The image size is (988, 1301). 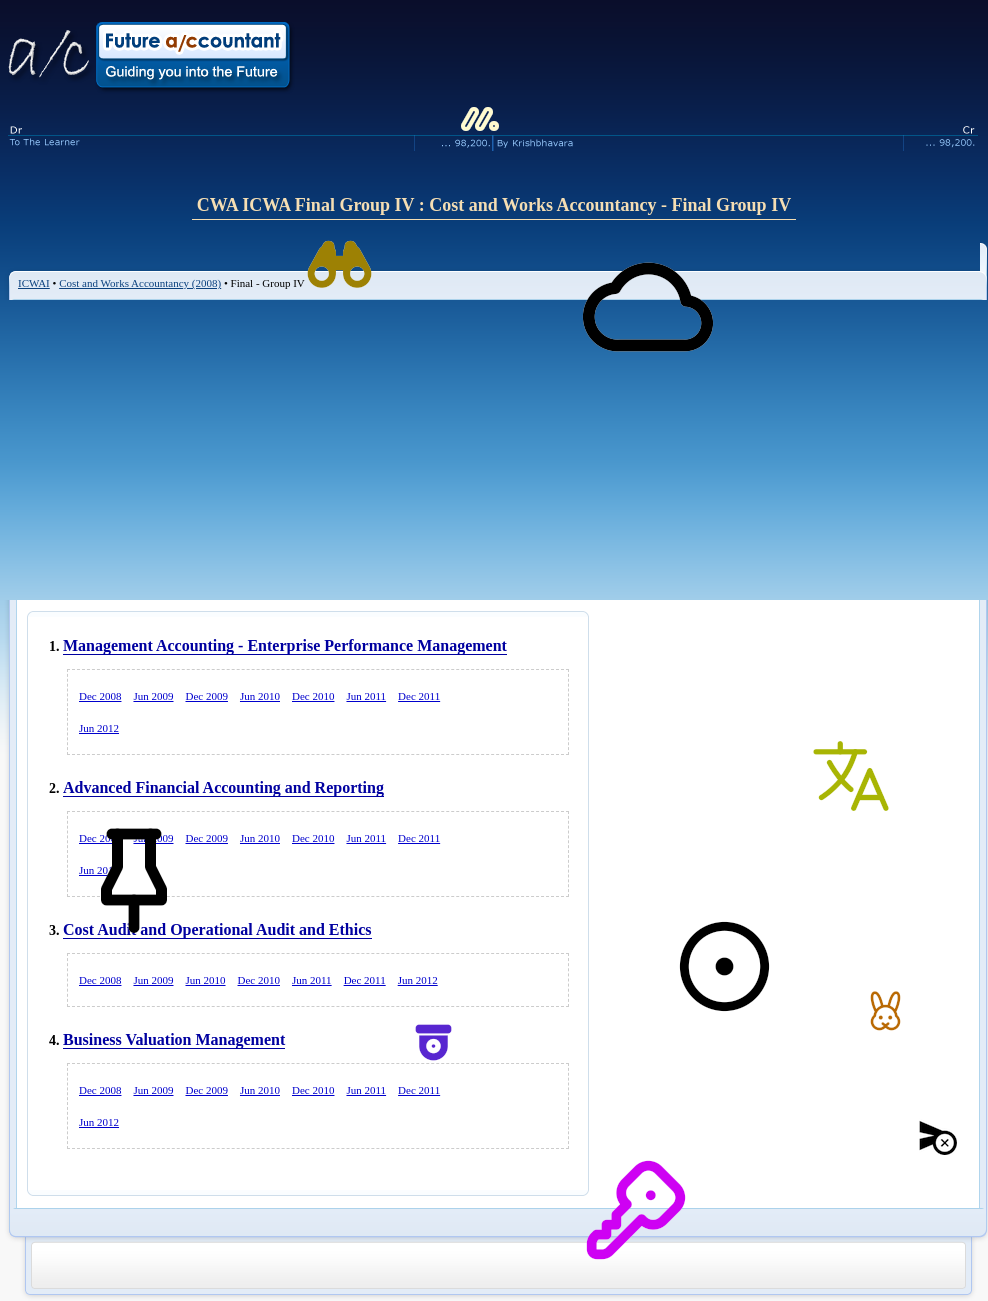 I want to click on cancel a scheduled message, so click(x=937, y=1135).